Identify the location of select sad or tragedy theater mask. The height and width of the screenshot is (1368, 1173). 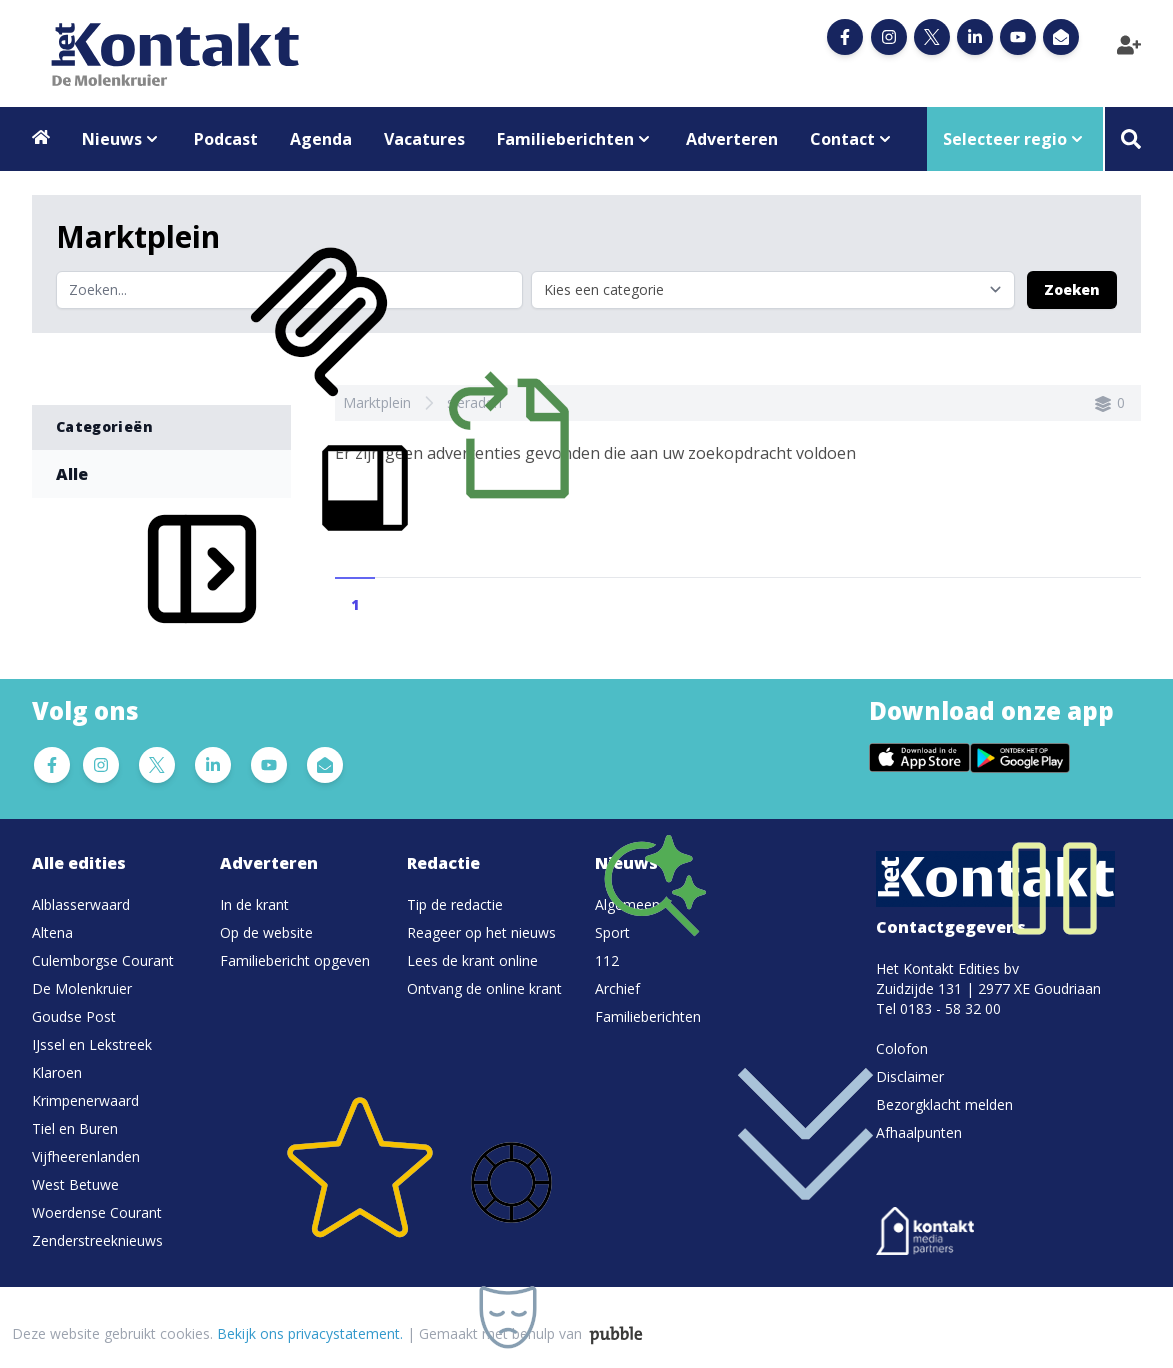
(508, 1315).